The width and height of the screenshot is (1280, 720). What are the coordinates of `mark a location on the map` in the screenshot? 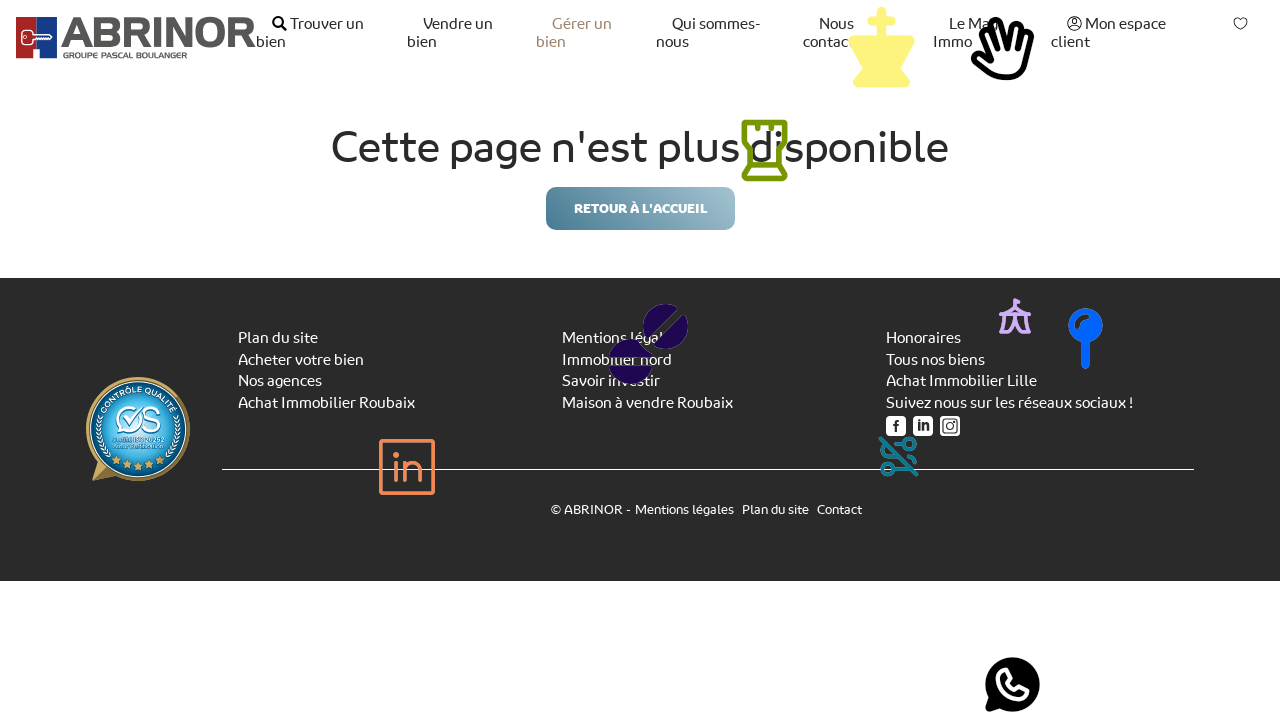 It's located at (1085, 338).